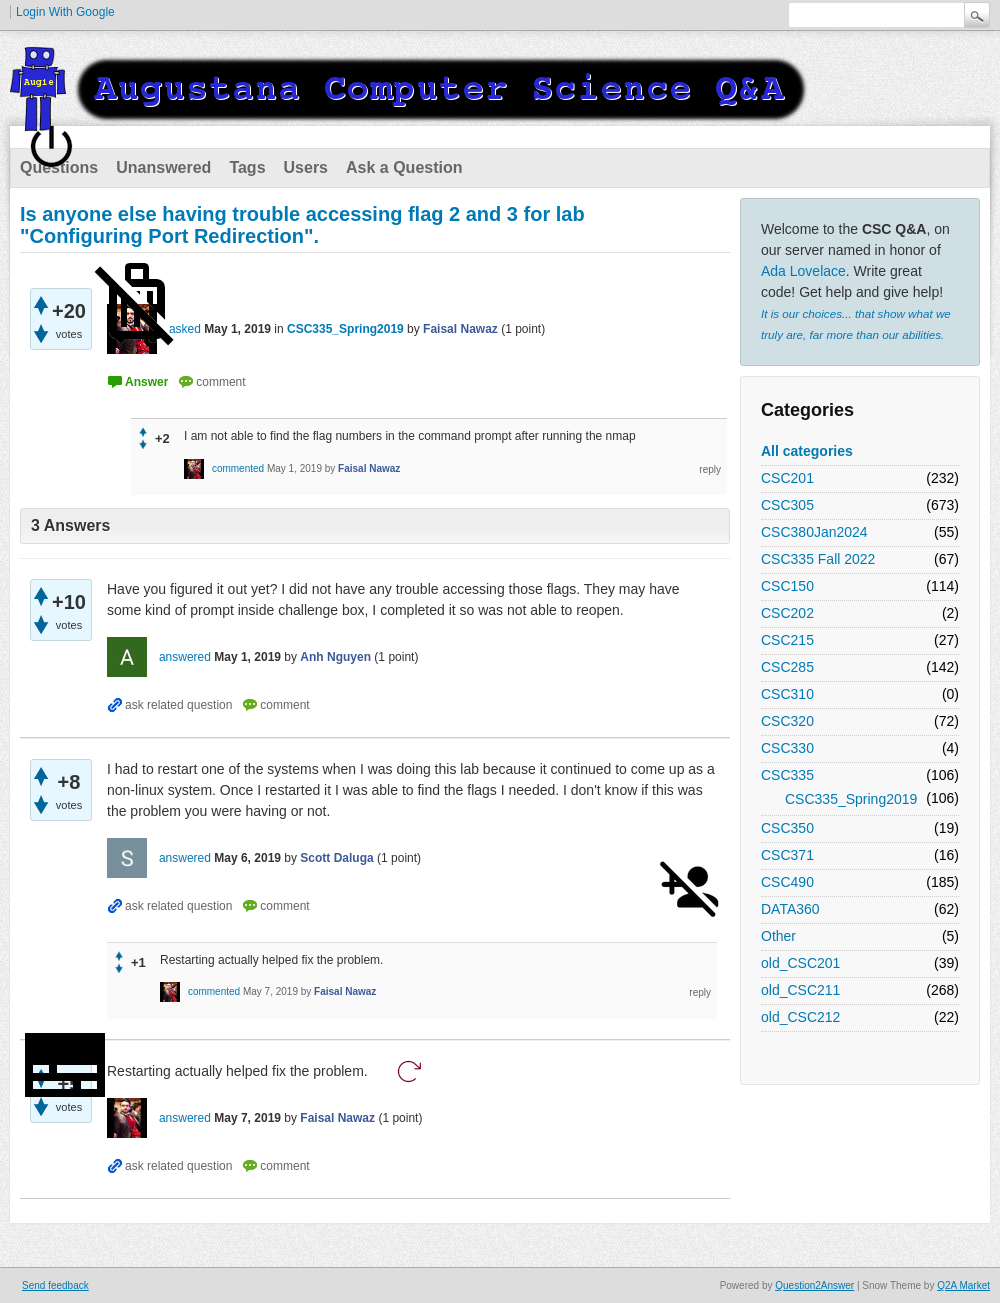  Describe the element at coordinates (137, 303) in the screenshot. I see `luggage not allowed in this area` at that location.